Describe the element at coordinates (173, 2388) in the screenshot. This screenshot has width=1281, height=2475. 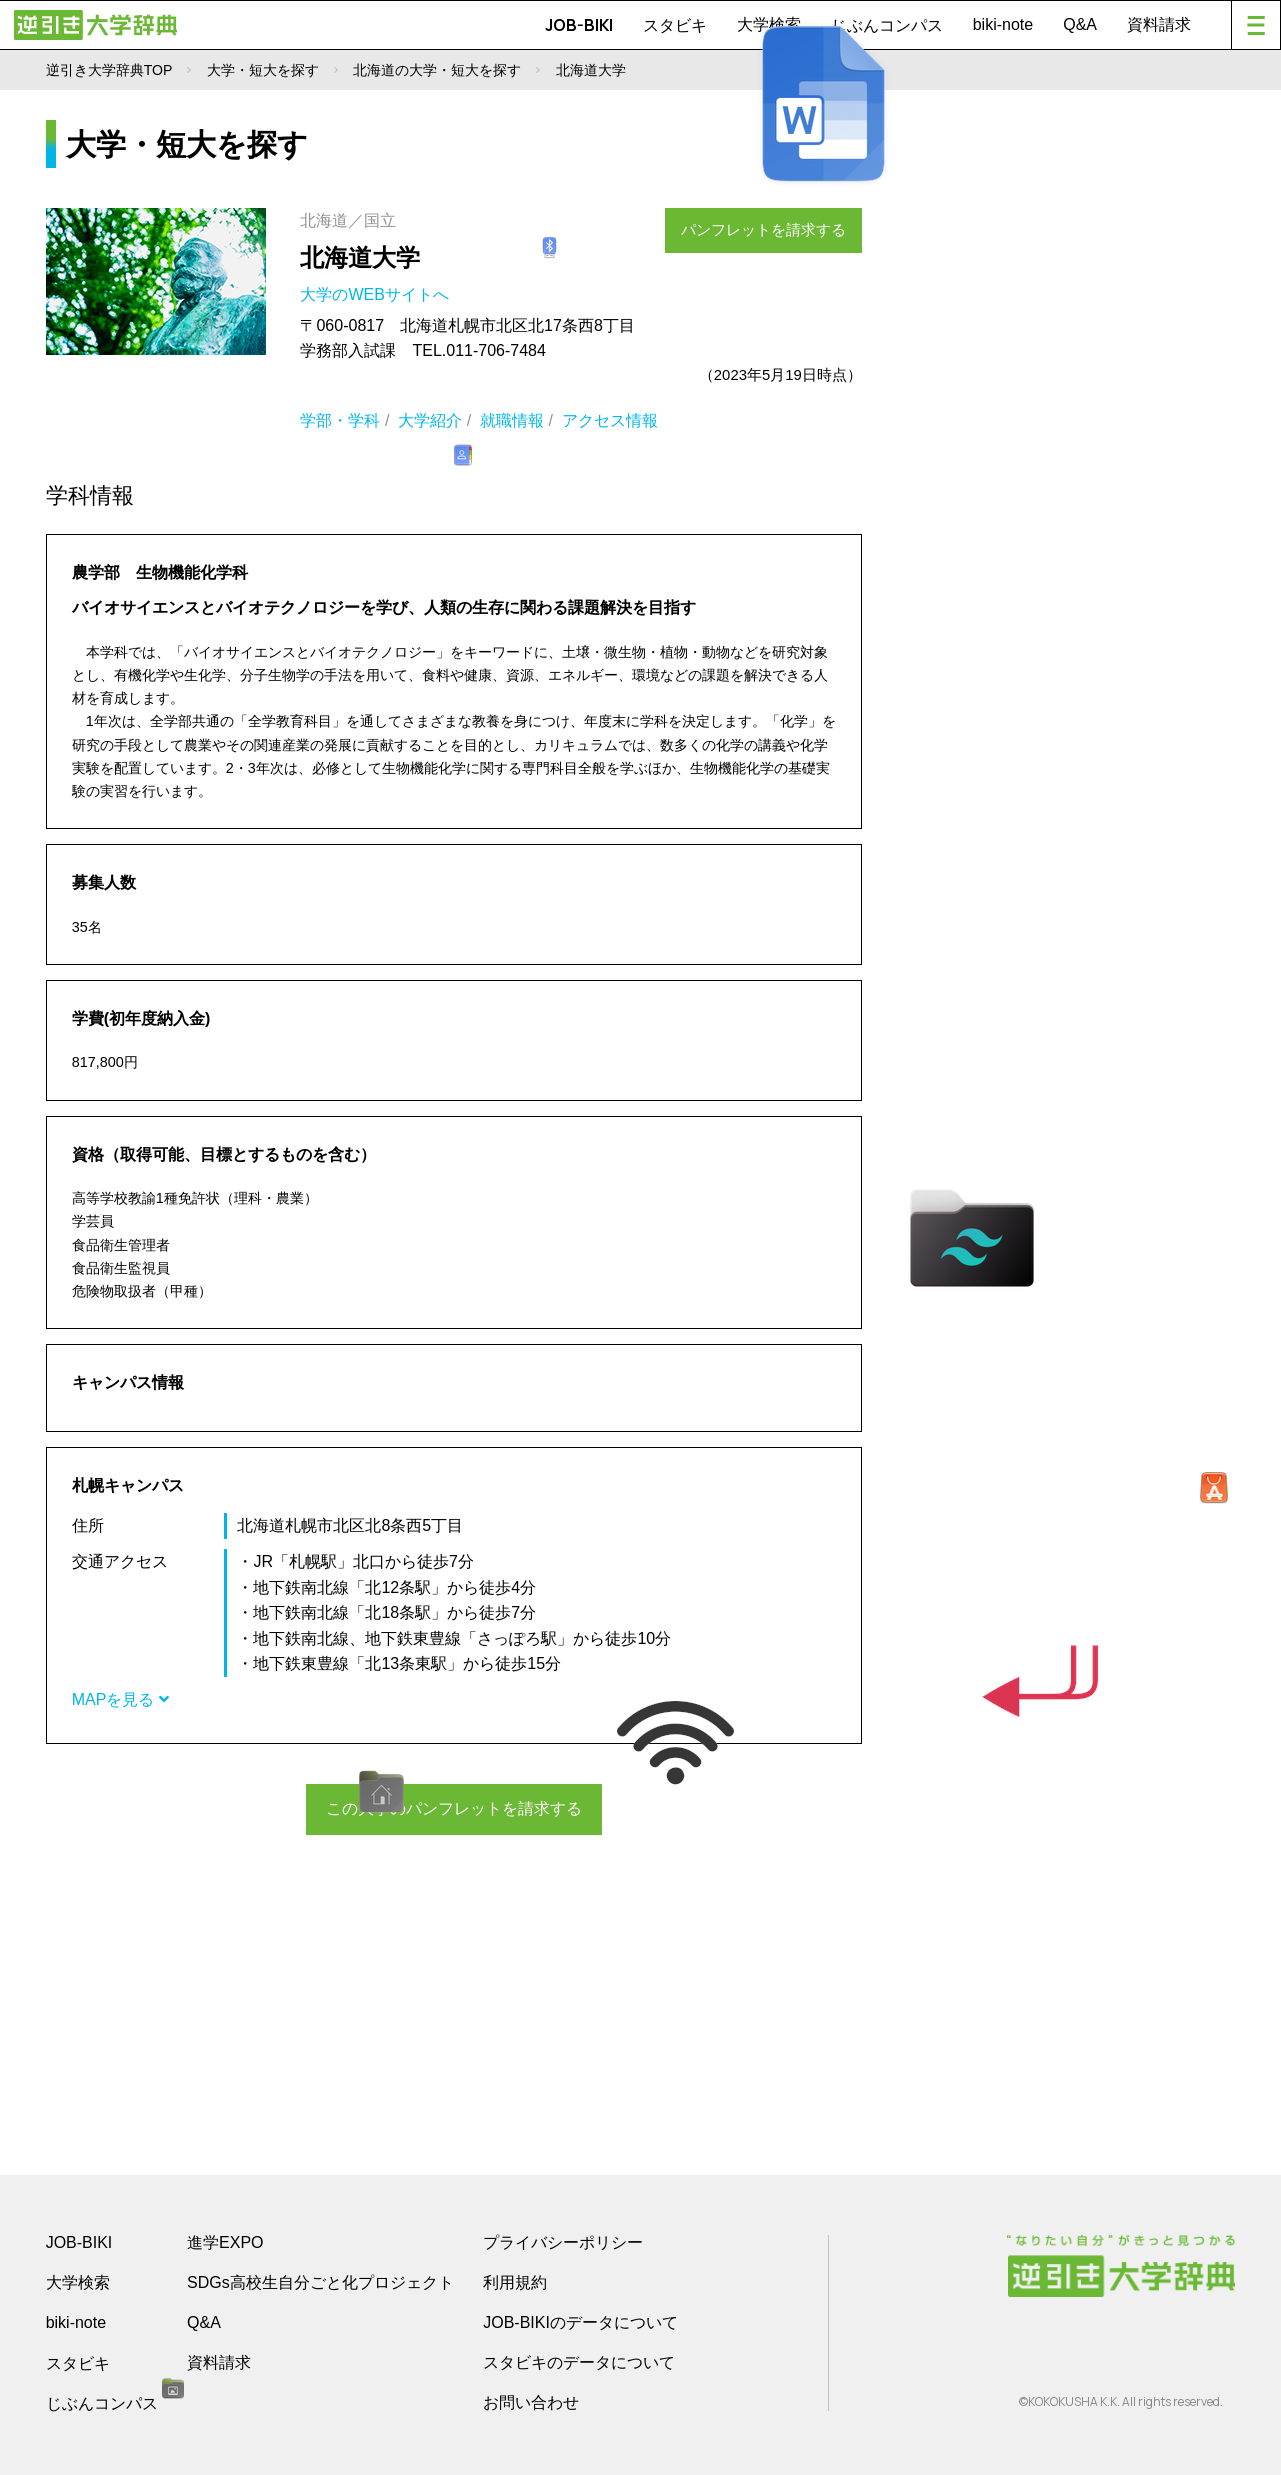
I see `open pictures folder` at that location.